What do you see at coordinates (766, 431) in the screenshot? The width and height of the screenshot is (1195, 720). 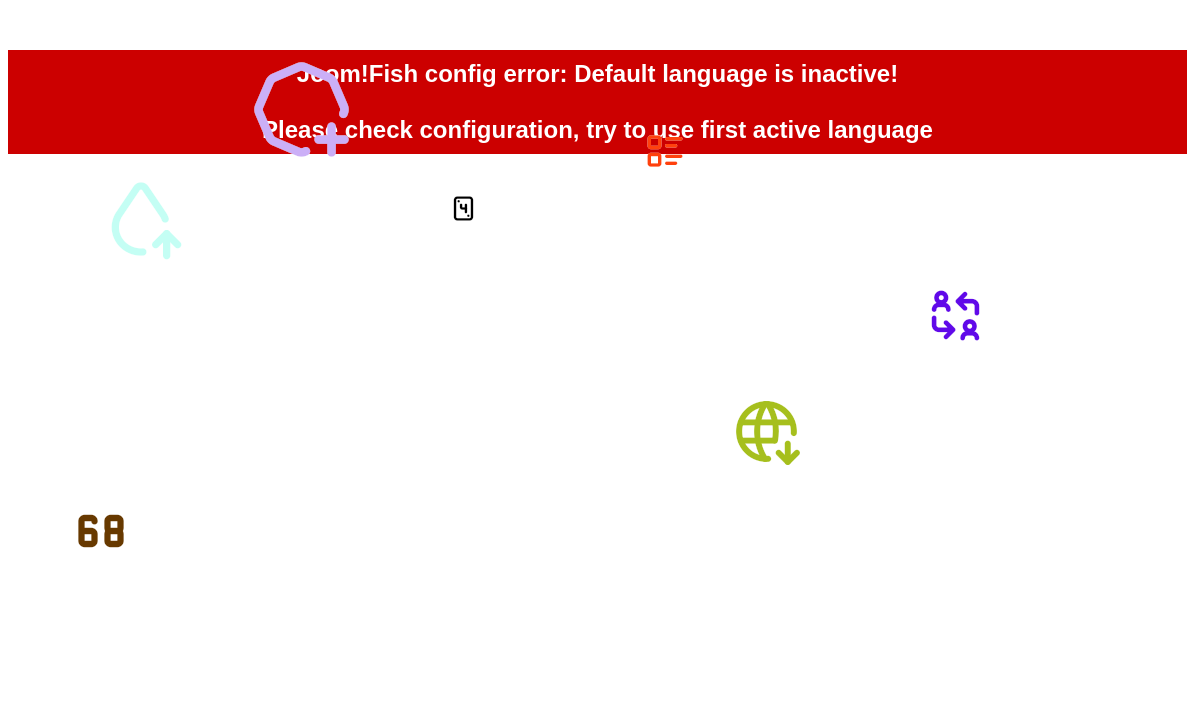 I see `download from the web` at bounding box center [766, 431].